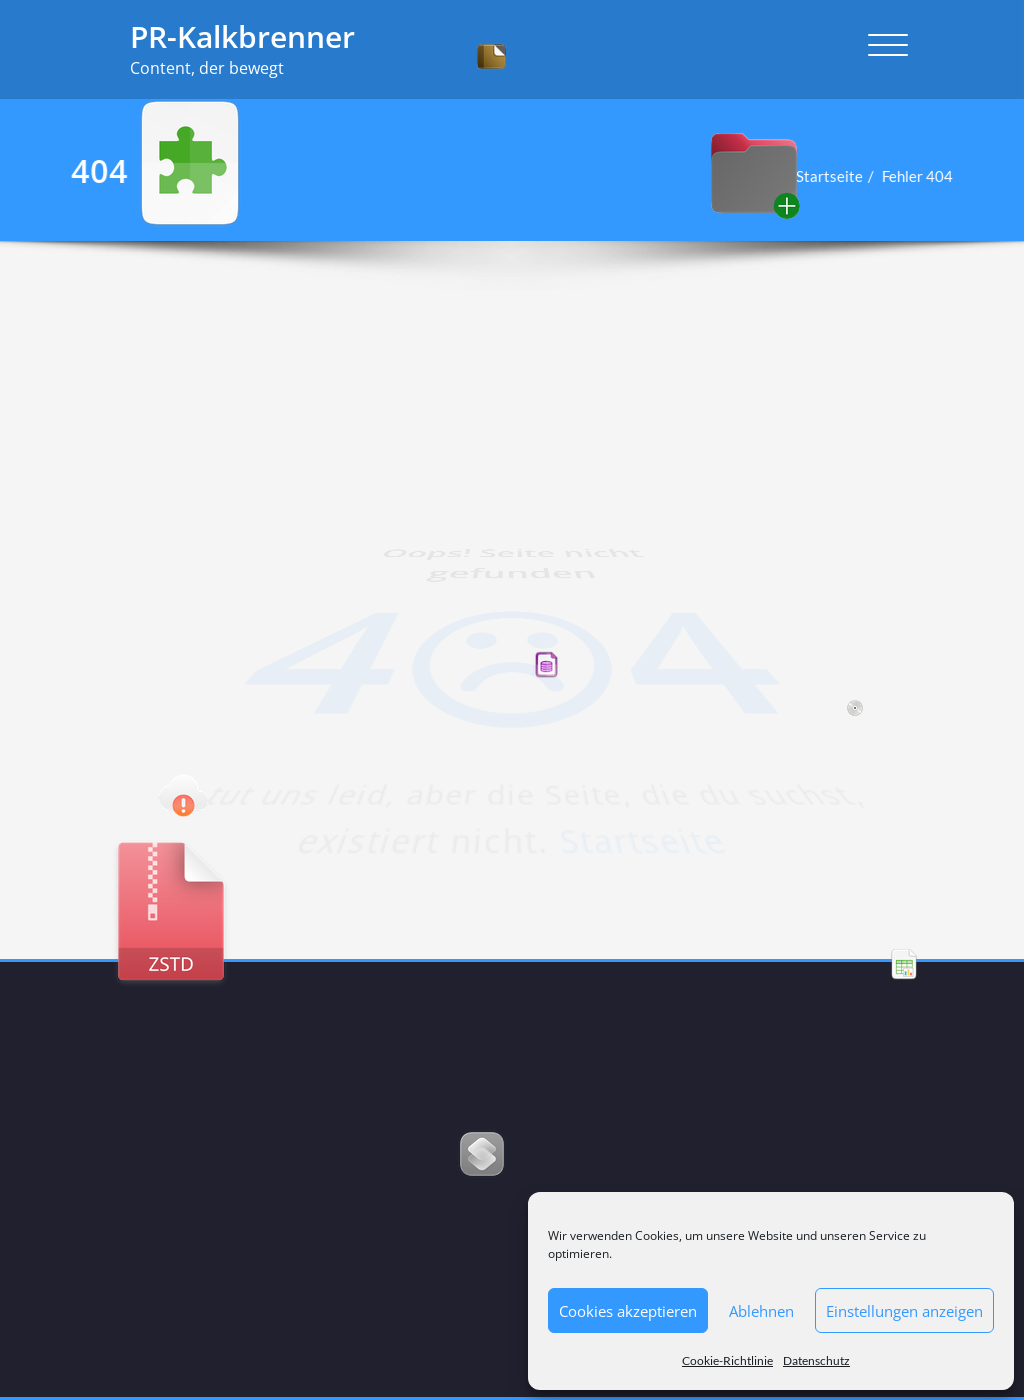 This screenshot has width=1024, height=1400. What do you see at coordinates (754, 173) in the screenshot?
I see `create a new folder` at bounding box center [754, 173].